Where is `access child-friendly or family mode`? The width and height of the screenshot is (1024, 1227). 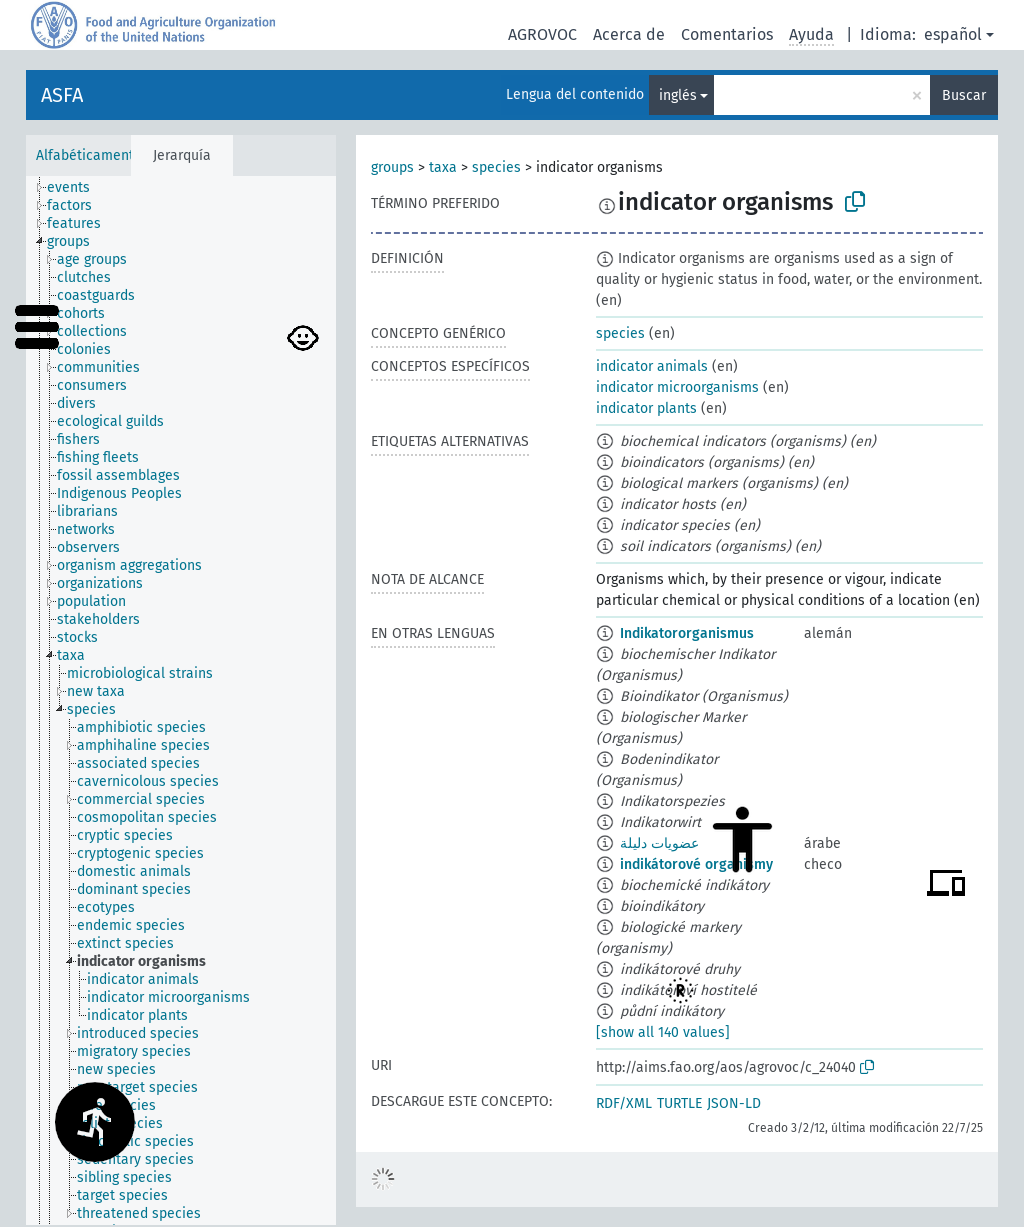 access child-friendly or family mode is located at coordinates (303, 338).